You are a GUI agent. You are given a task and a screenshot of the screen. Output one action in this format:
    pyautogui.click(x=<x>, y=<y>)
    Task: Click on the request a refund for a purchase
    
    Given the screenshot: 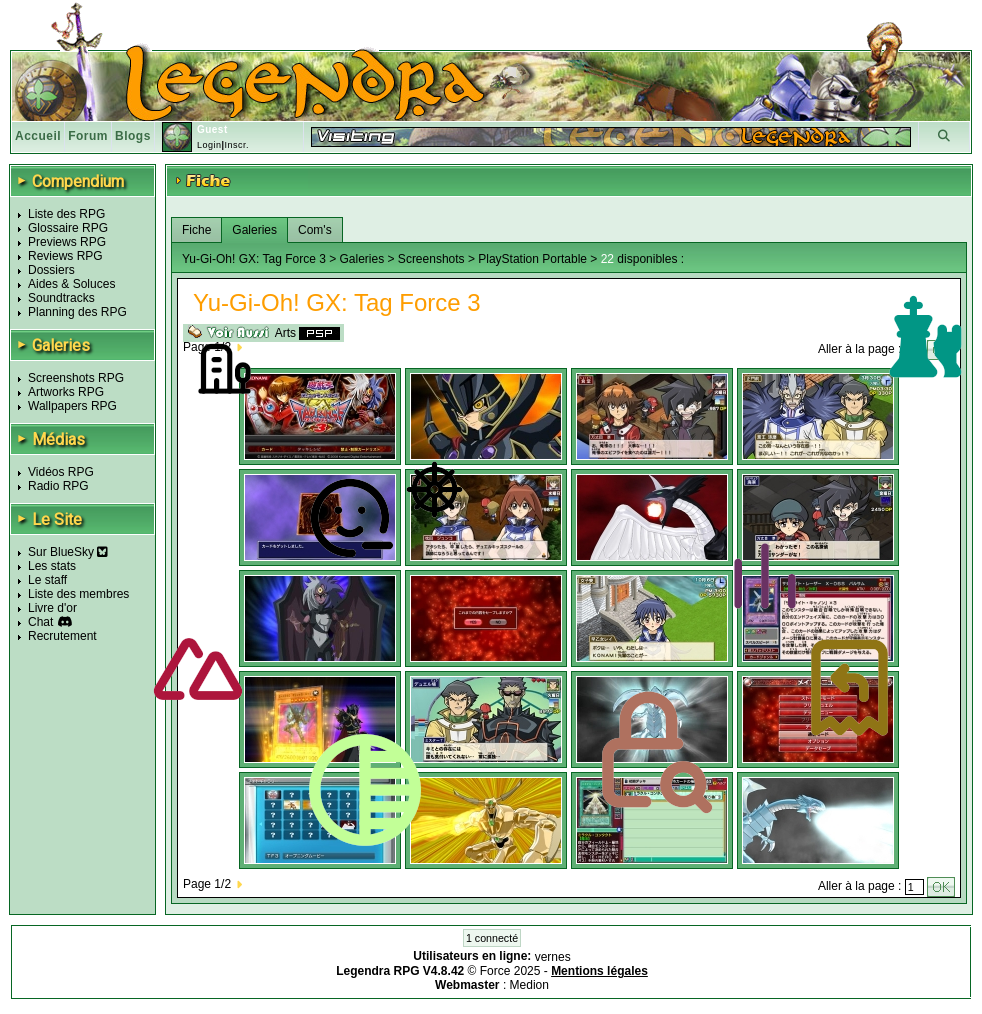 What is the action you would take?
    pyautogui.click(x=849, y=687)
    